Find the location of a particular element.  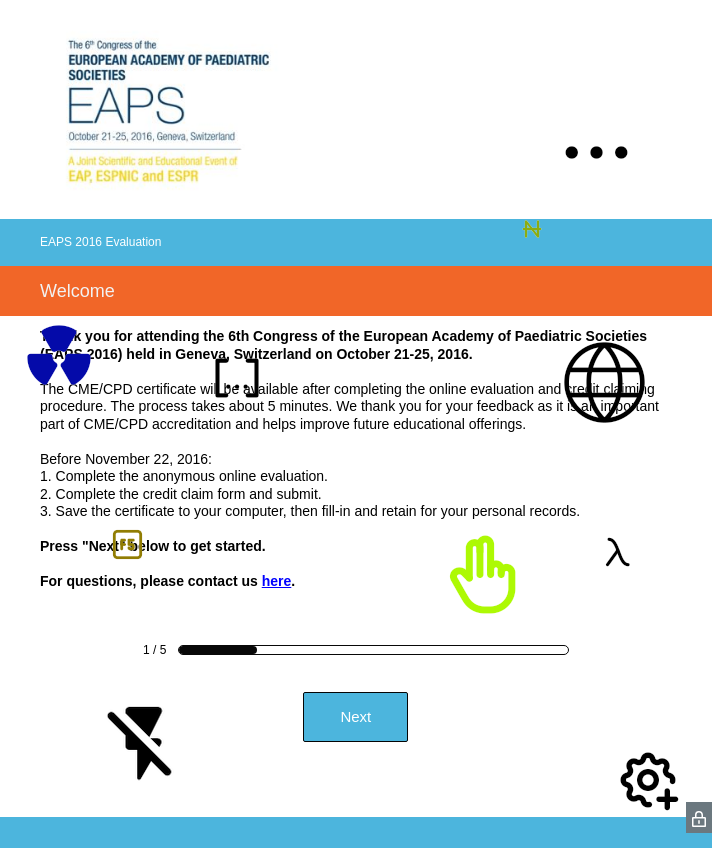

nigerian naira currency symbol is located at coordinates (532, 229).